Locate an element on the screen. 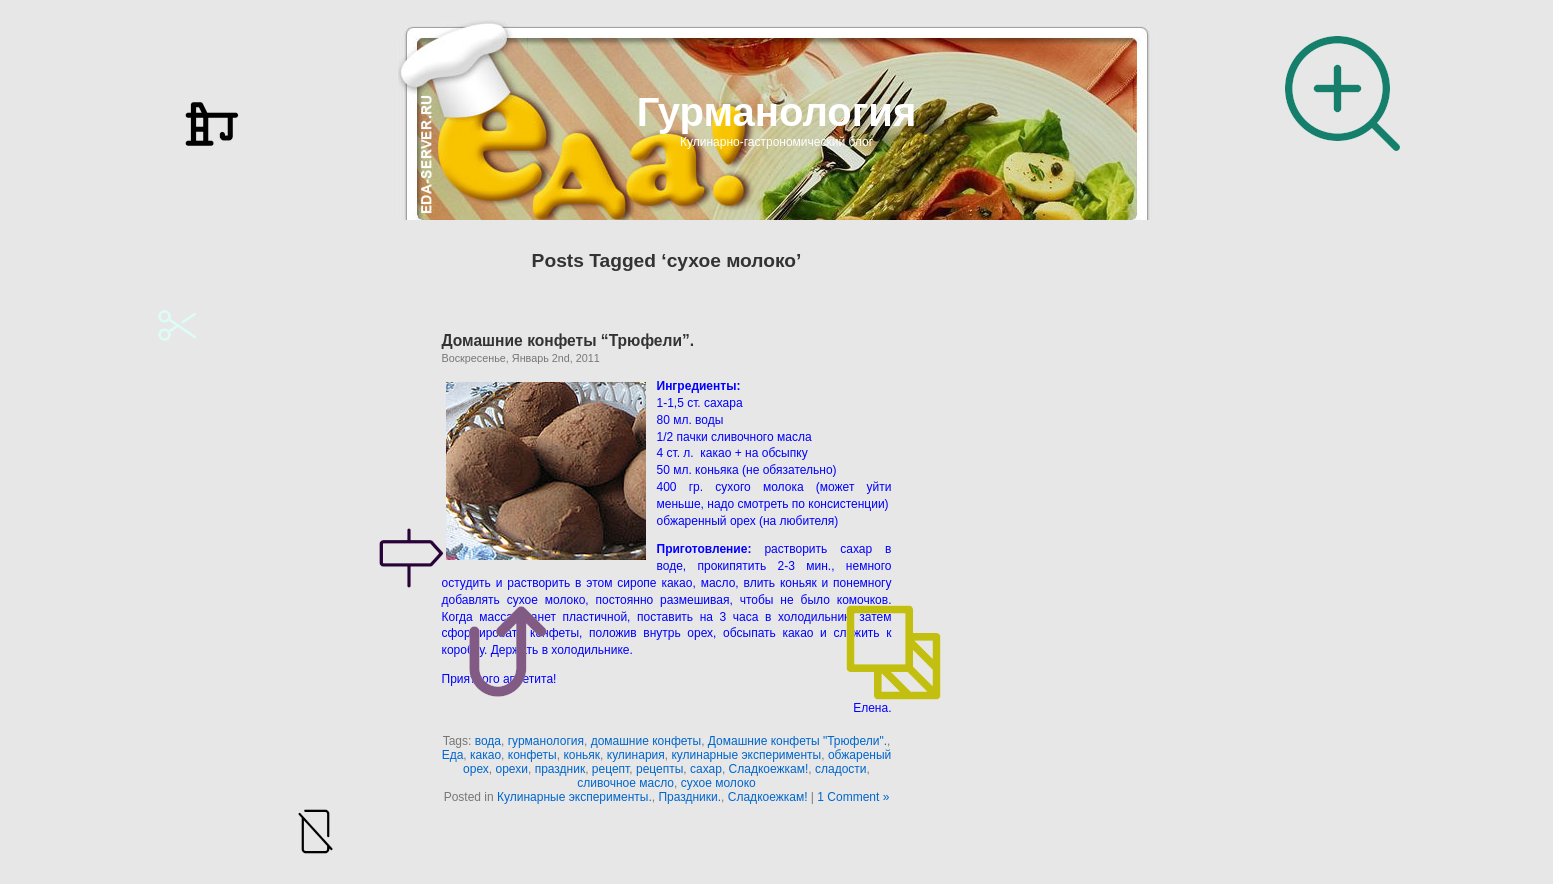  subtract or remove a layer from selection is located at coordinates (893, 652).